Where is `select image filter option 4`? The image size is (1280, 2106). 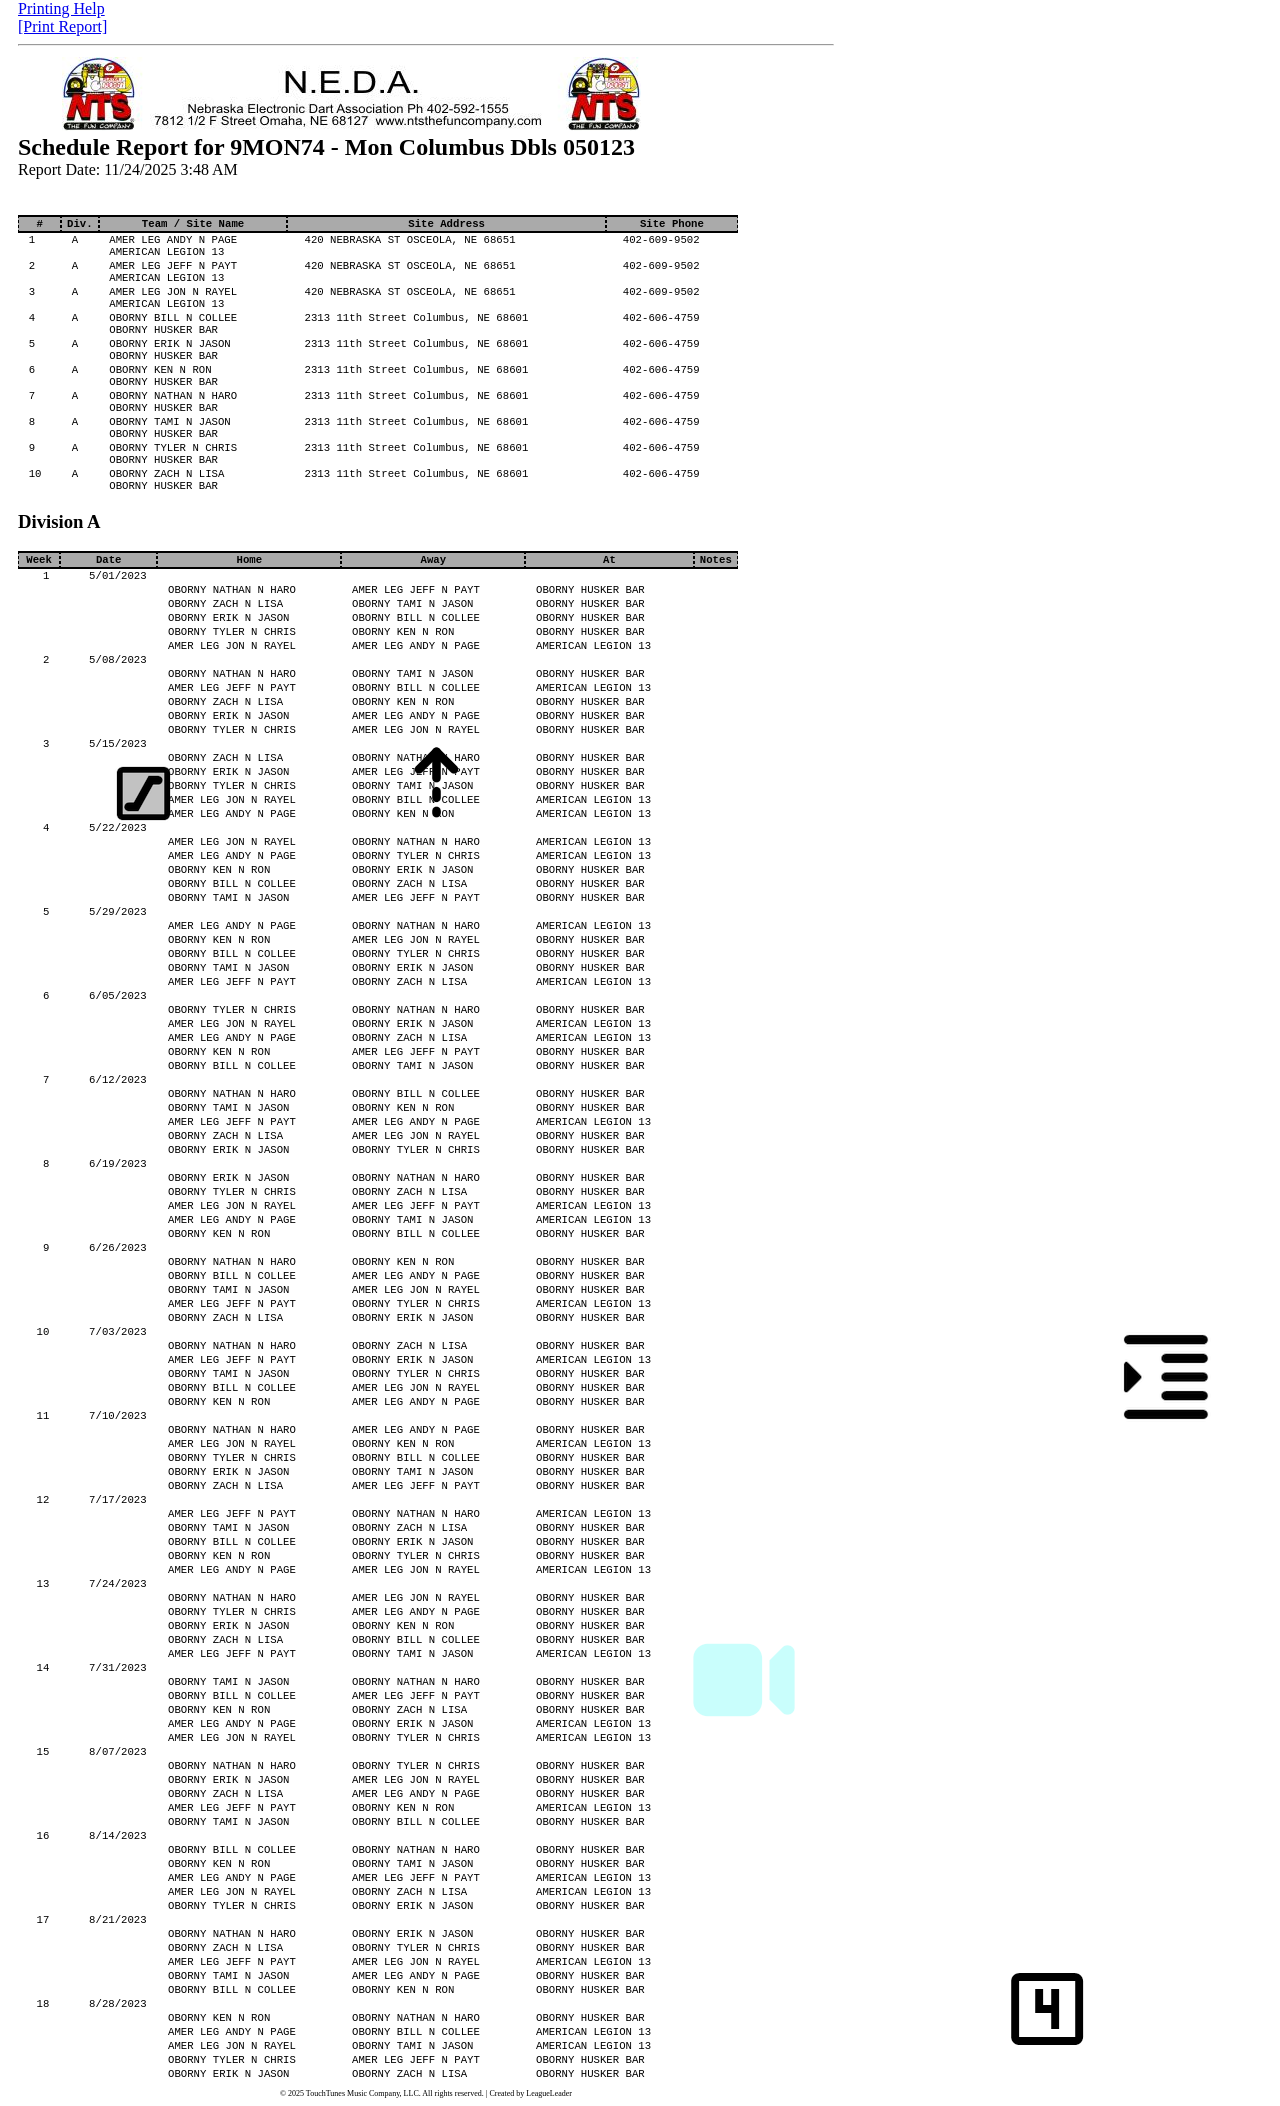 select image filter option 4 is located at coordinates (1047, 2009).